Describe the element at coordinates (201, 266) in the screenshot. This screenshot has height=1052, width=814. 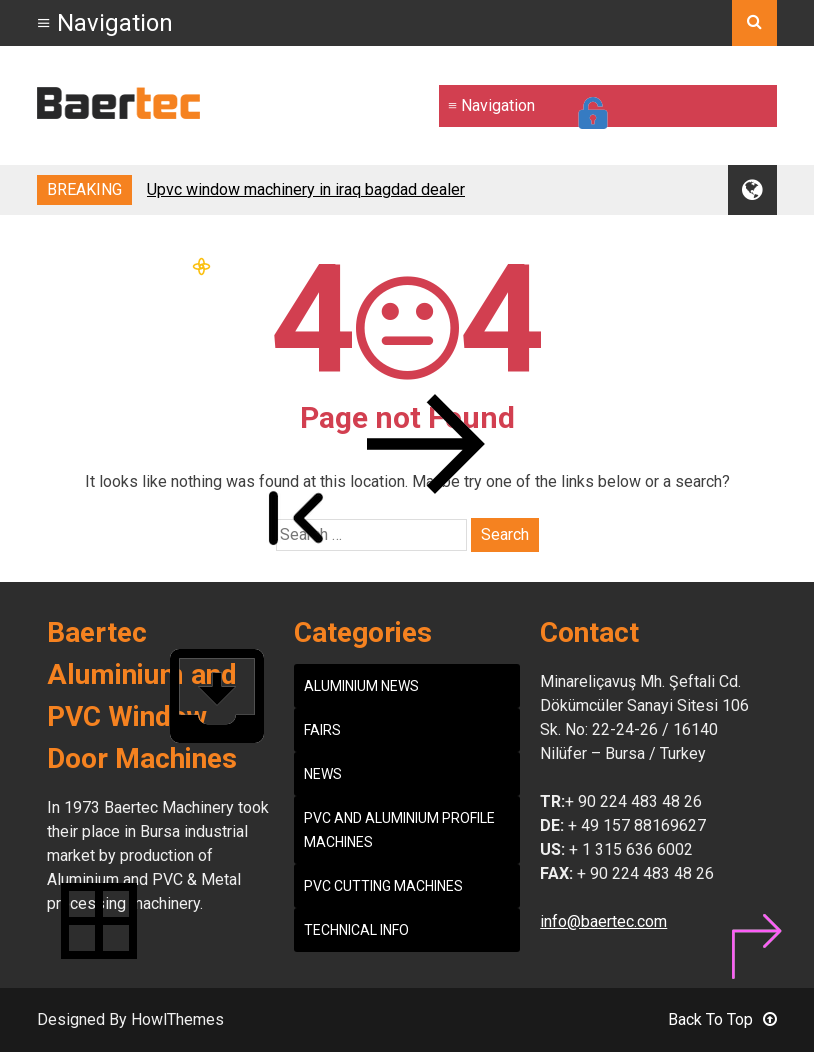
I see `supernova app or service branding` at that location.